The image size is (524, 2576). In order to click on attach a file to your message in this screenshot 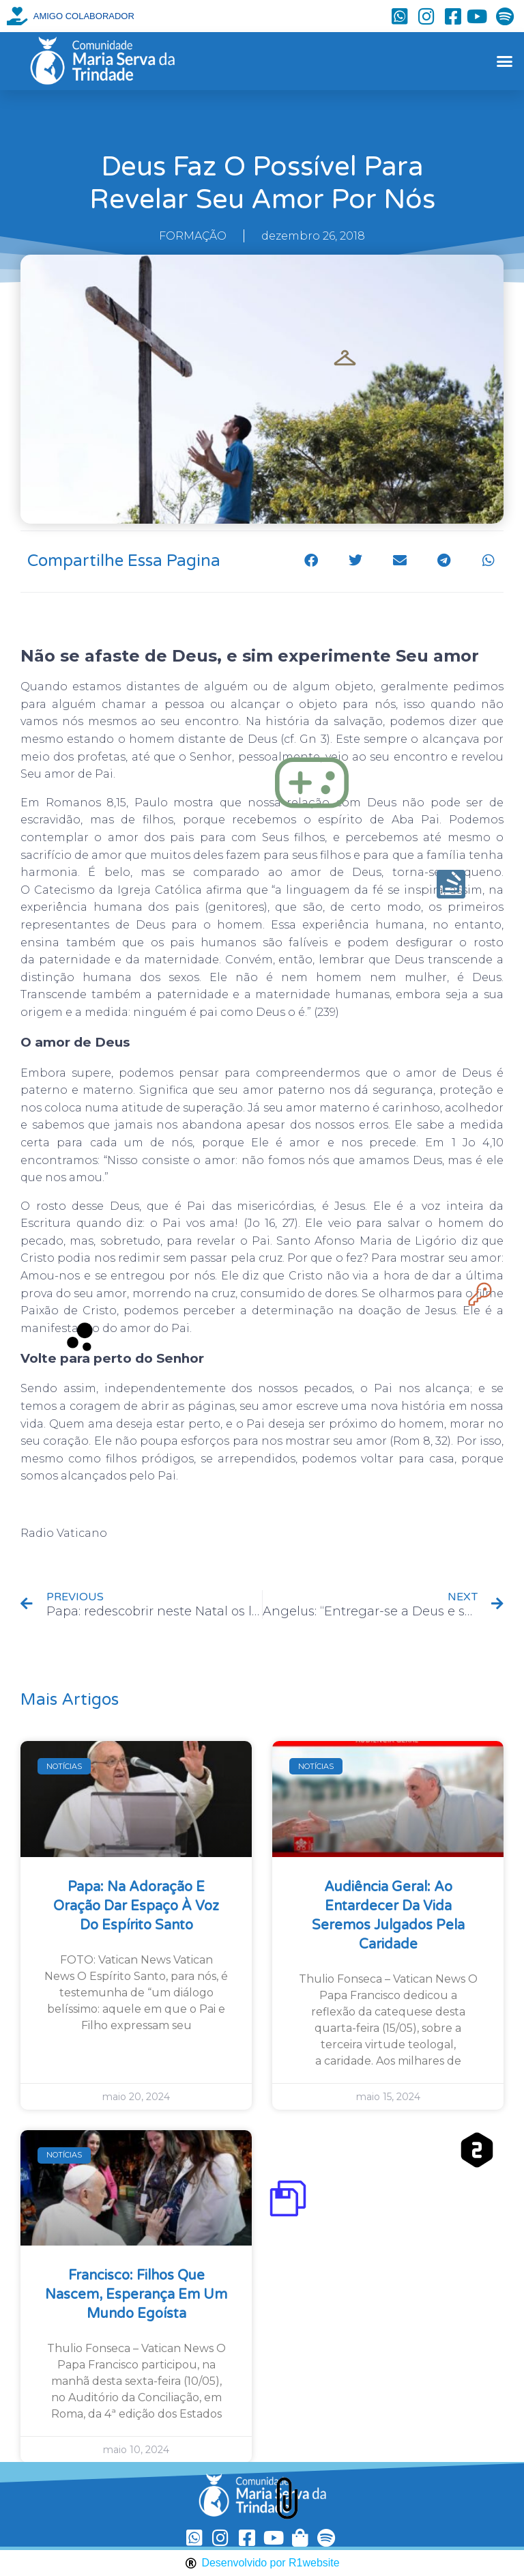, I will do `click(287, 2498)`.